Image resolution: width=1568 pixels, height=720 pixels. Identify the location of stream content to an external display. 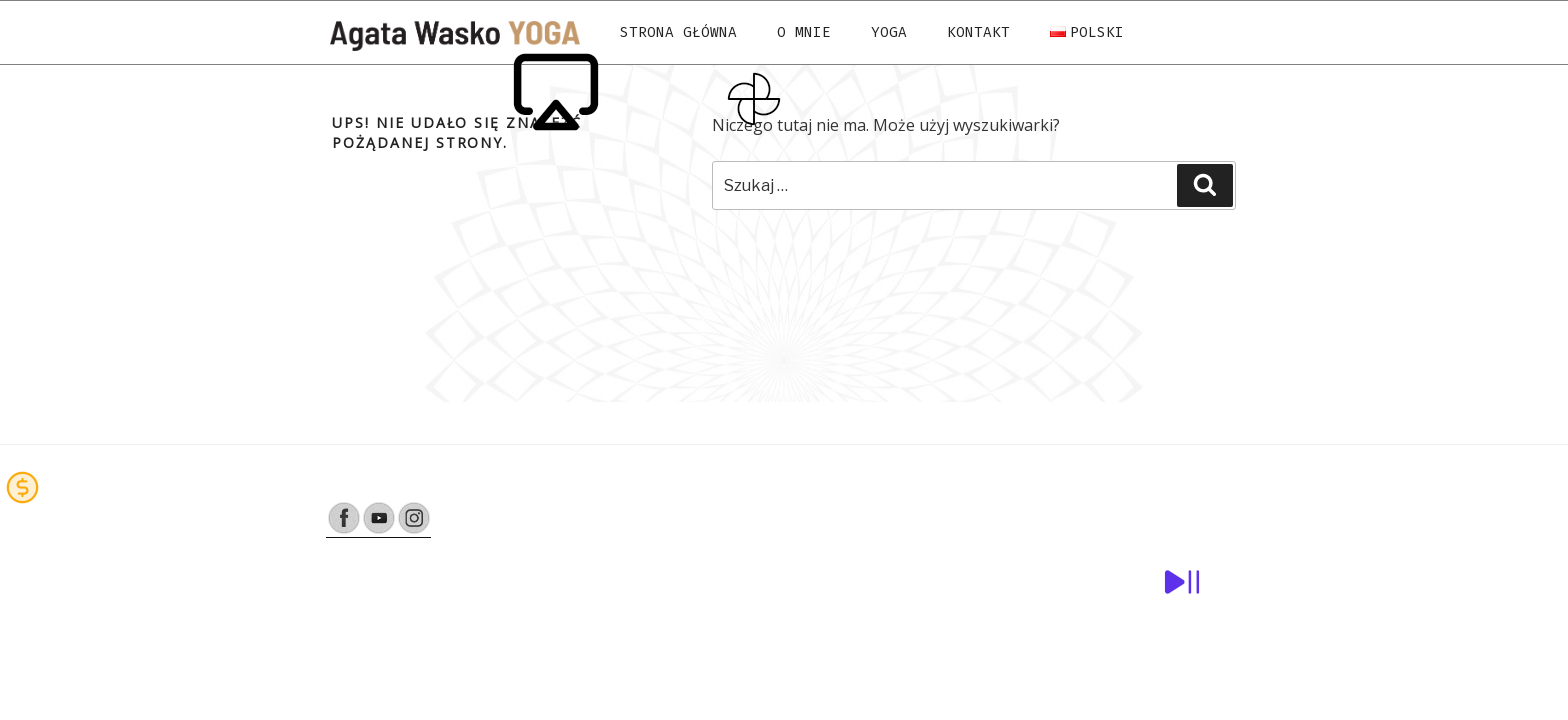
(556, 92).